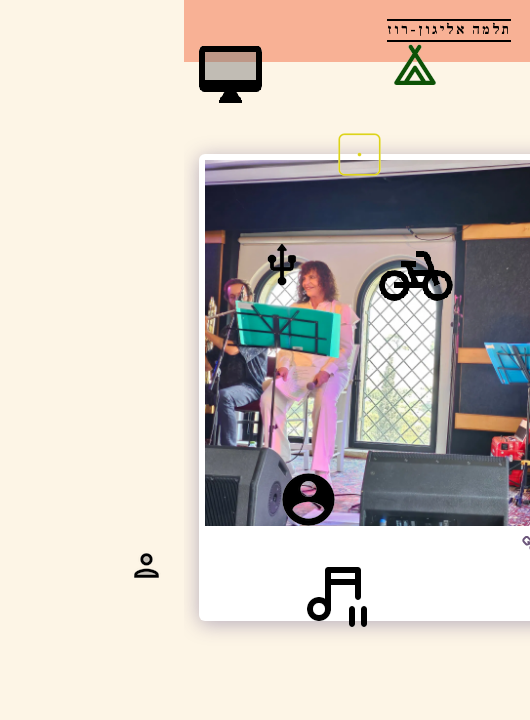 Image resolution: width=530 pixels, height=720 pixels. I want to click on pause the currently playing music, so click(337, 594).